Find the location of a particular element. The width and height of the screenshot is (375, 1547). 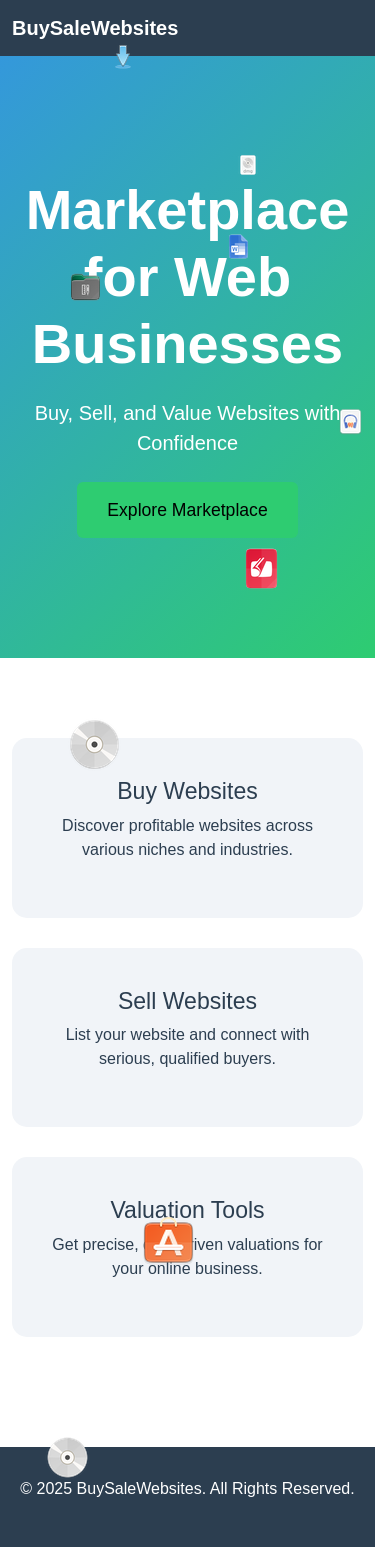

indicates a blu-ray disc or optical media device is located at coordinates (94, 744).